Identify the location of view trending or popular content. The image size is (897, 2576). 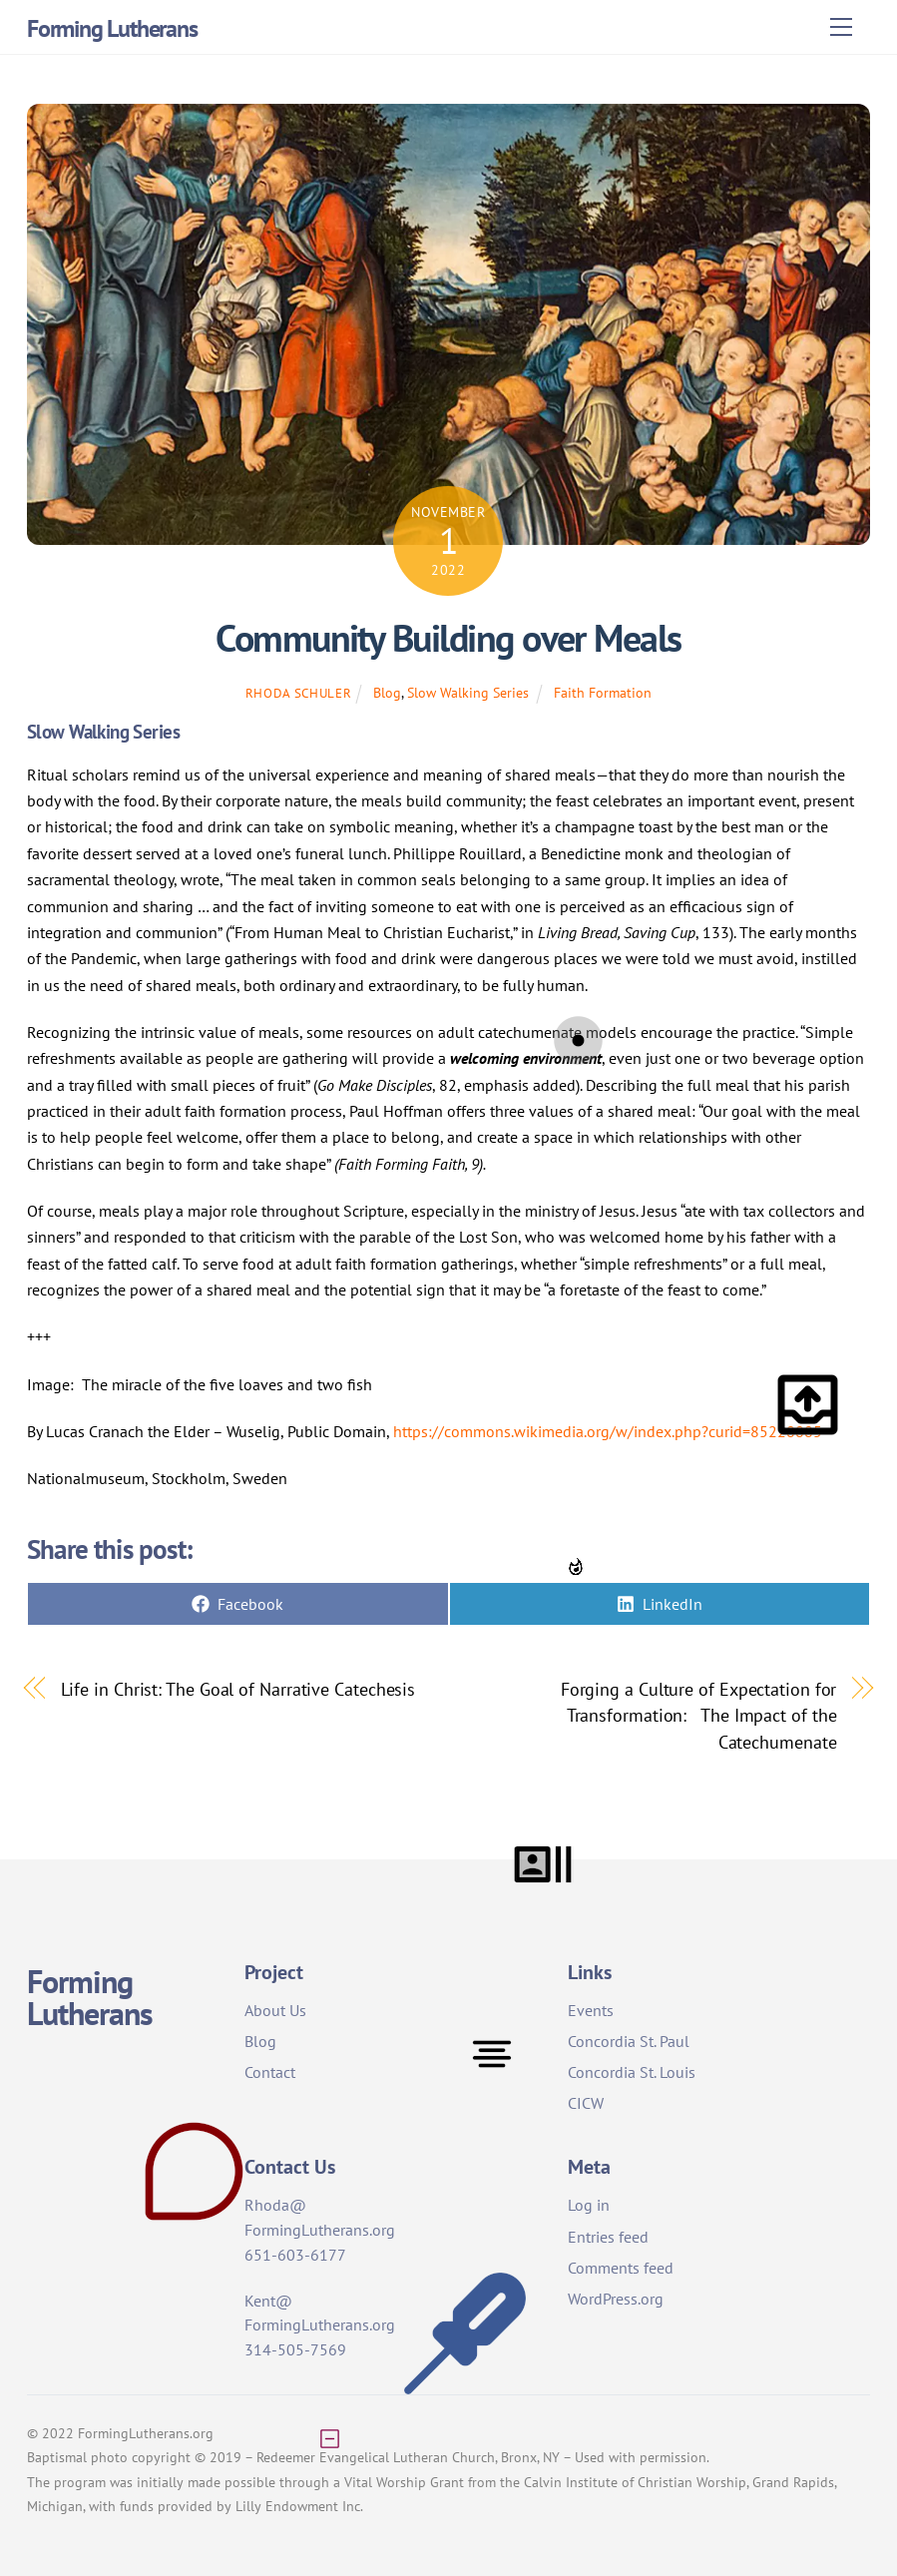
(576, 1567).